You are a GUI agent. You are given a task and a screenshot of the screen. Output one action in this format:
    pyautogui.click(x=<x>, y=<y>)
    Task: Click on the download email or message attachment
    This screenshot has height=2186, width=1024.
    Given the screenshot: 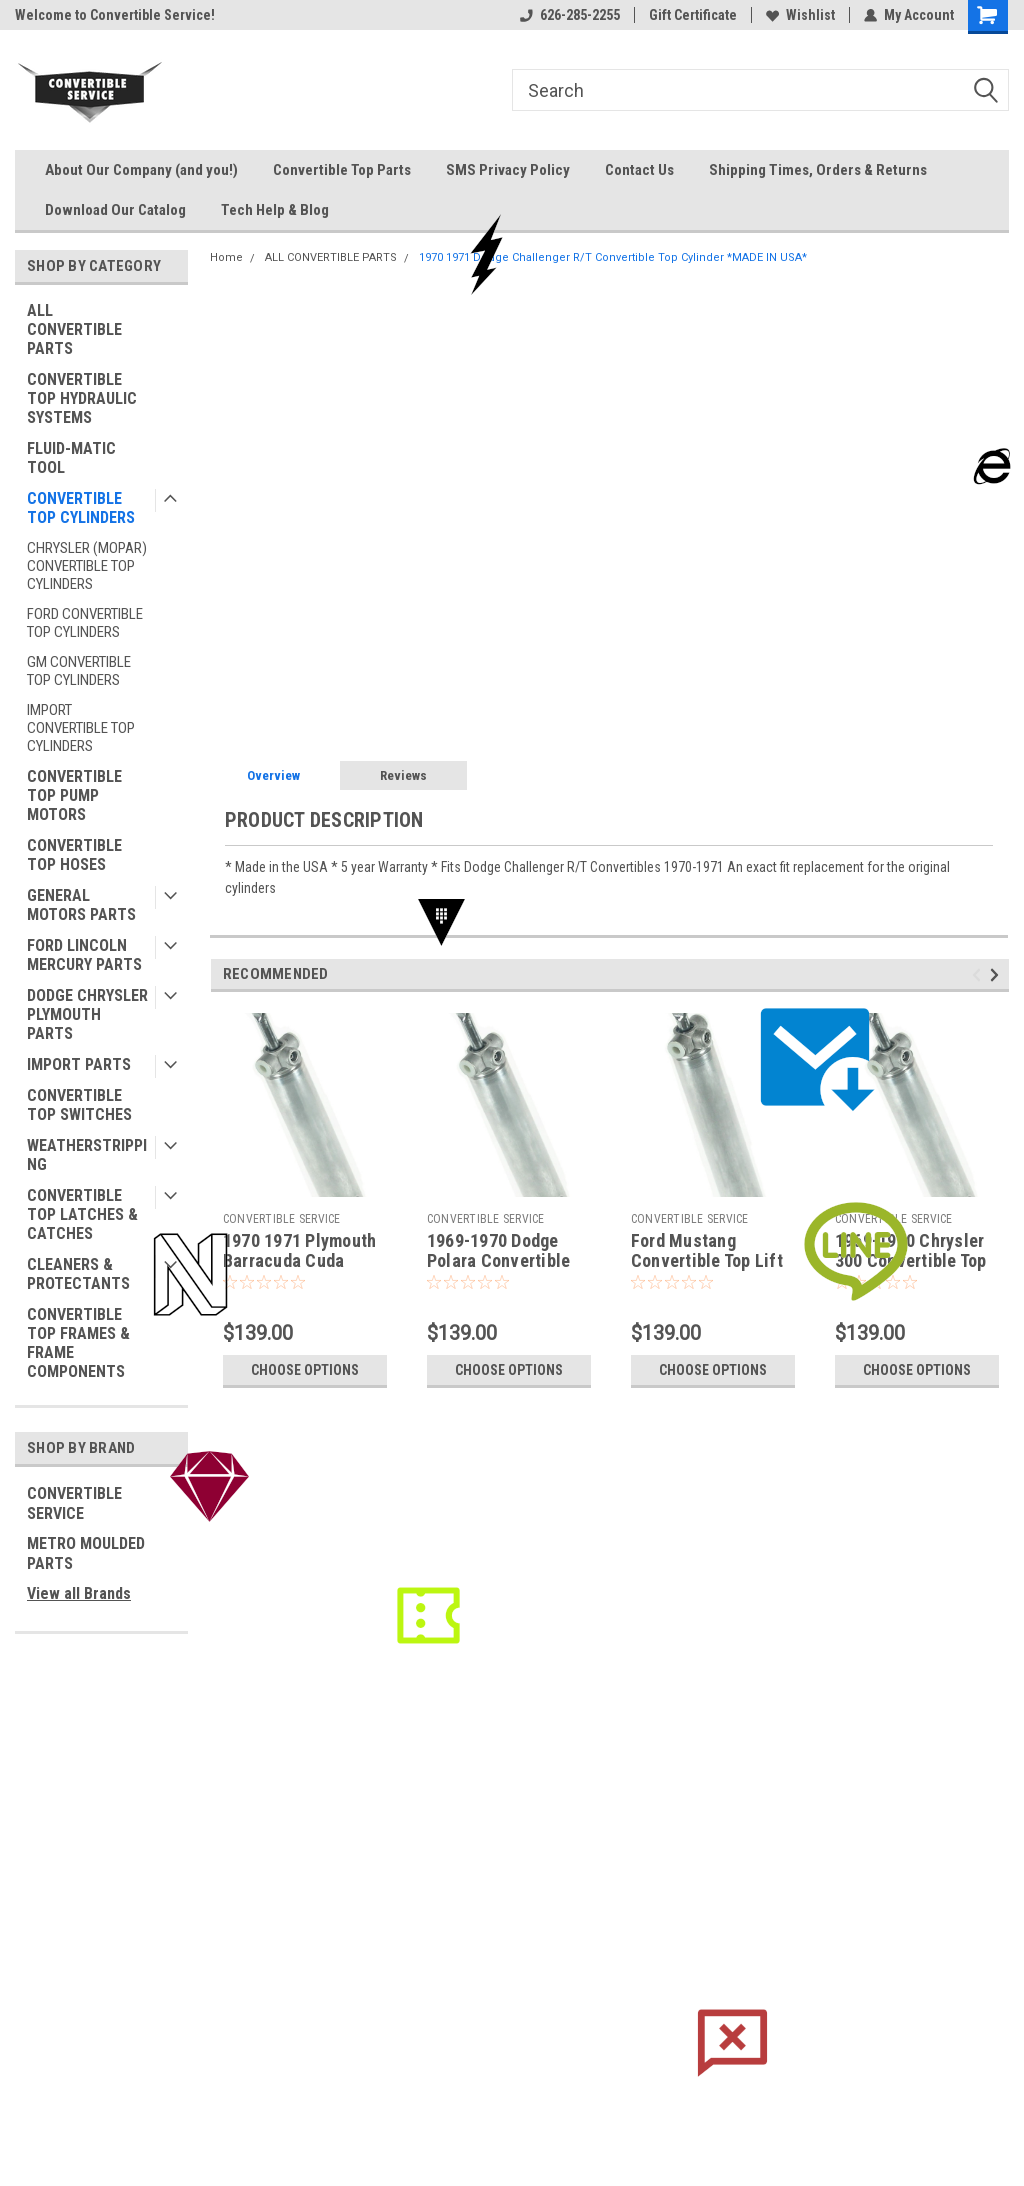 What is the action you would take?
    pyautogui.click(x=815, y=1057)
    